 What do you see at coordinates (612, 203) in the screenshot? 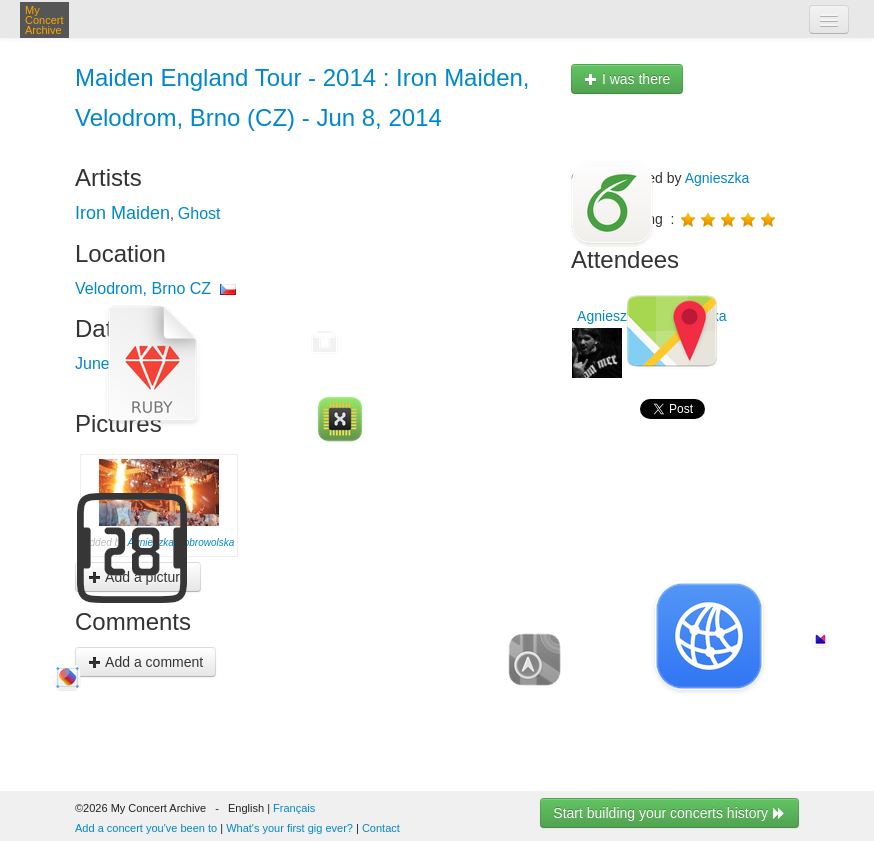
I see `open overleaf document editor` at bounding box center [612, 203].